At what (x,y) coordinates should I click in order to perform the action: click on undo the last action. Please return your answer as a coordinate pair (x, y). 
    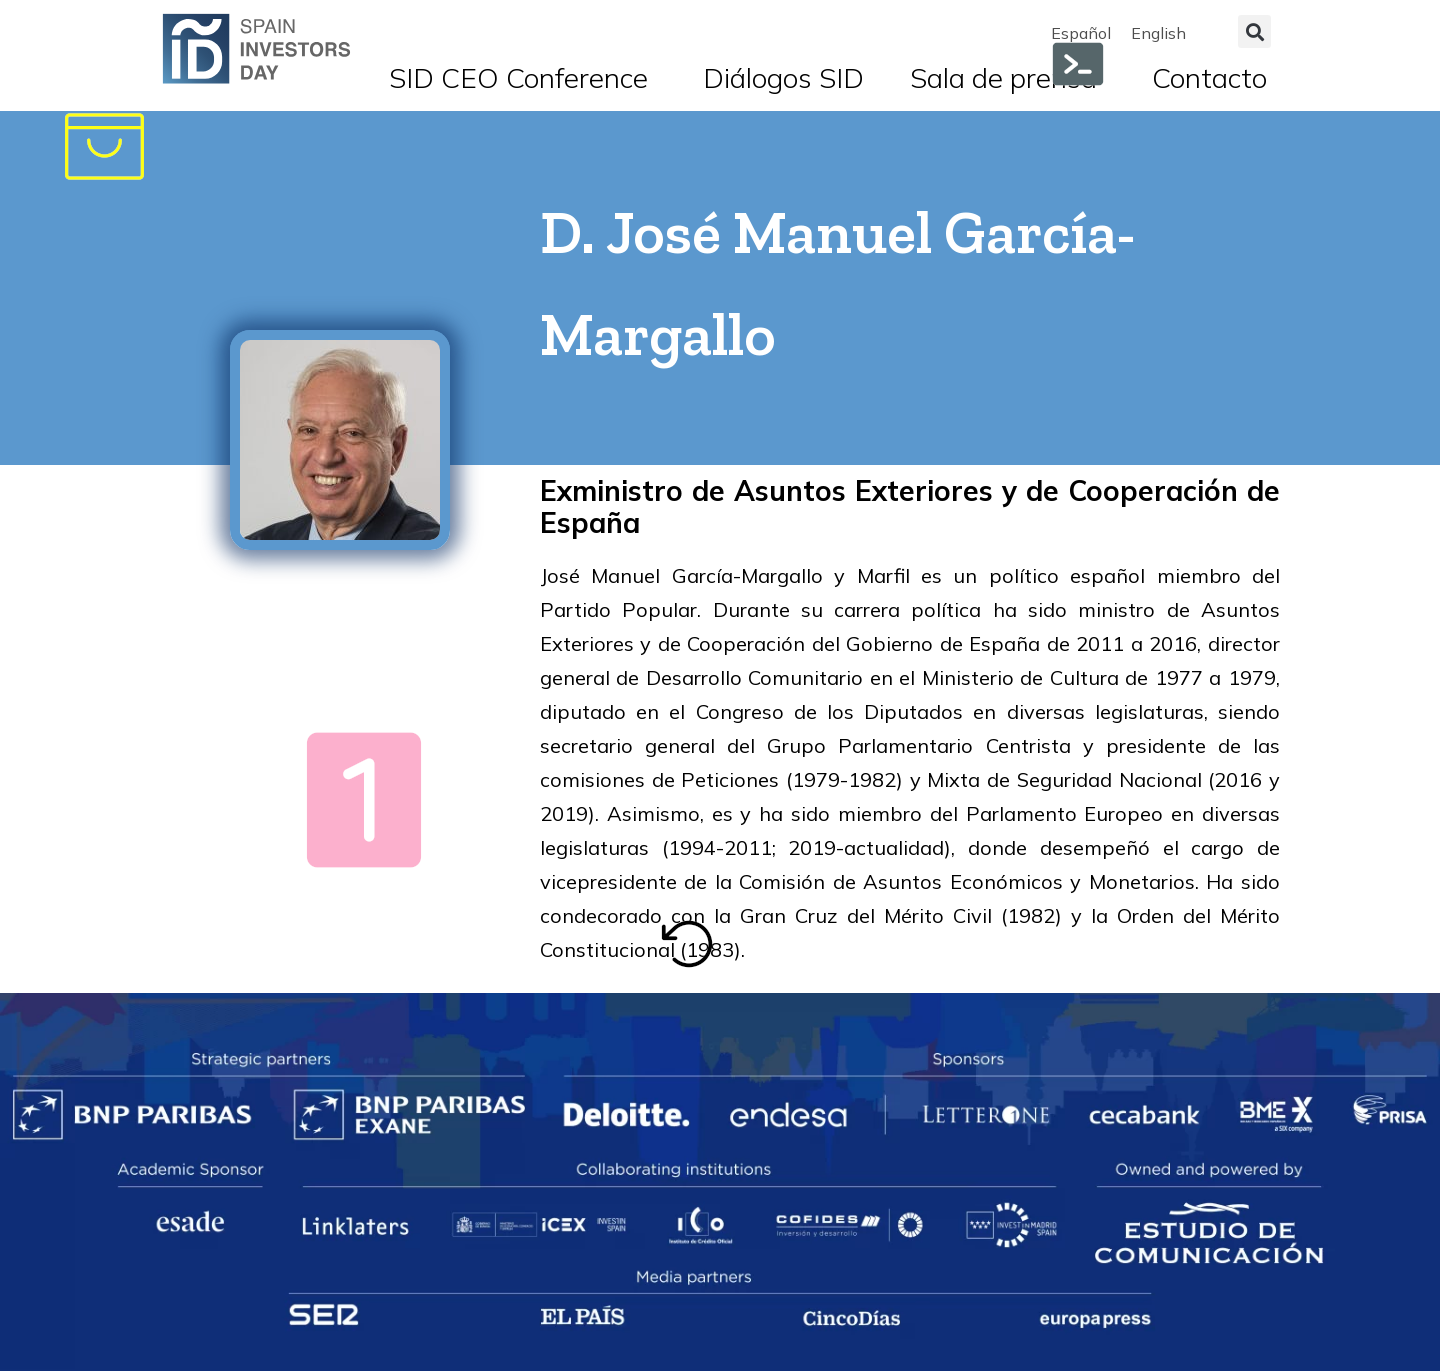
    Looking at the image, I should click on (689, 944).